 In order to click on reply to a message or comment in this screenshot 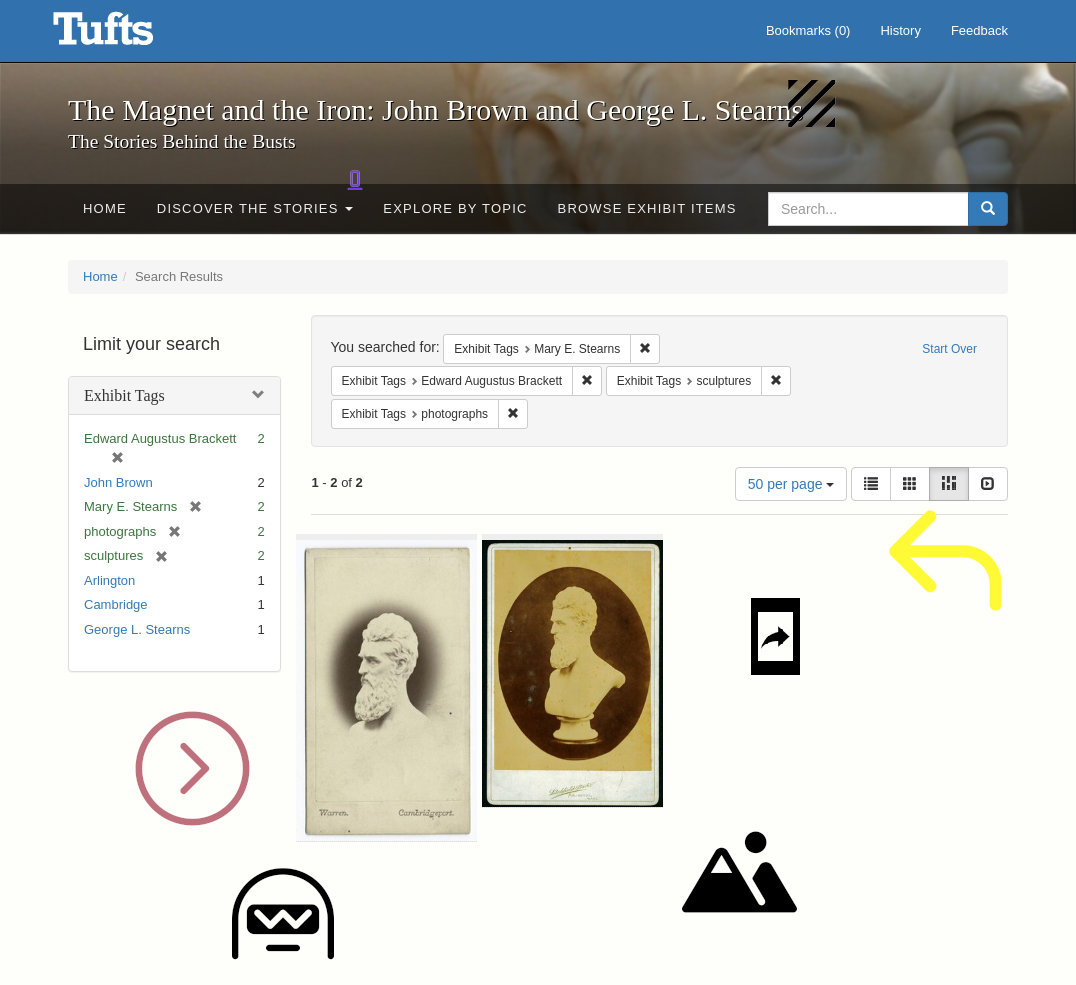, I will do `click(944, 561)`.